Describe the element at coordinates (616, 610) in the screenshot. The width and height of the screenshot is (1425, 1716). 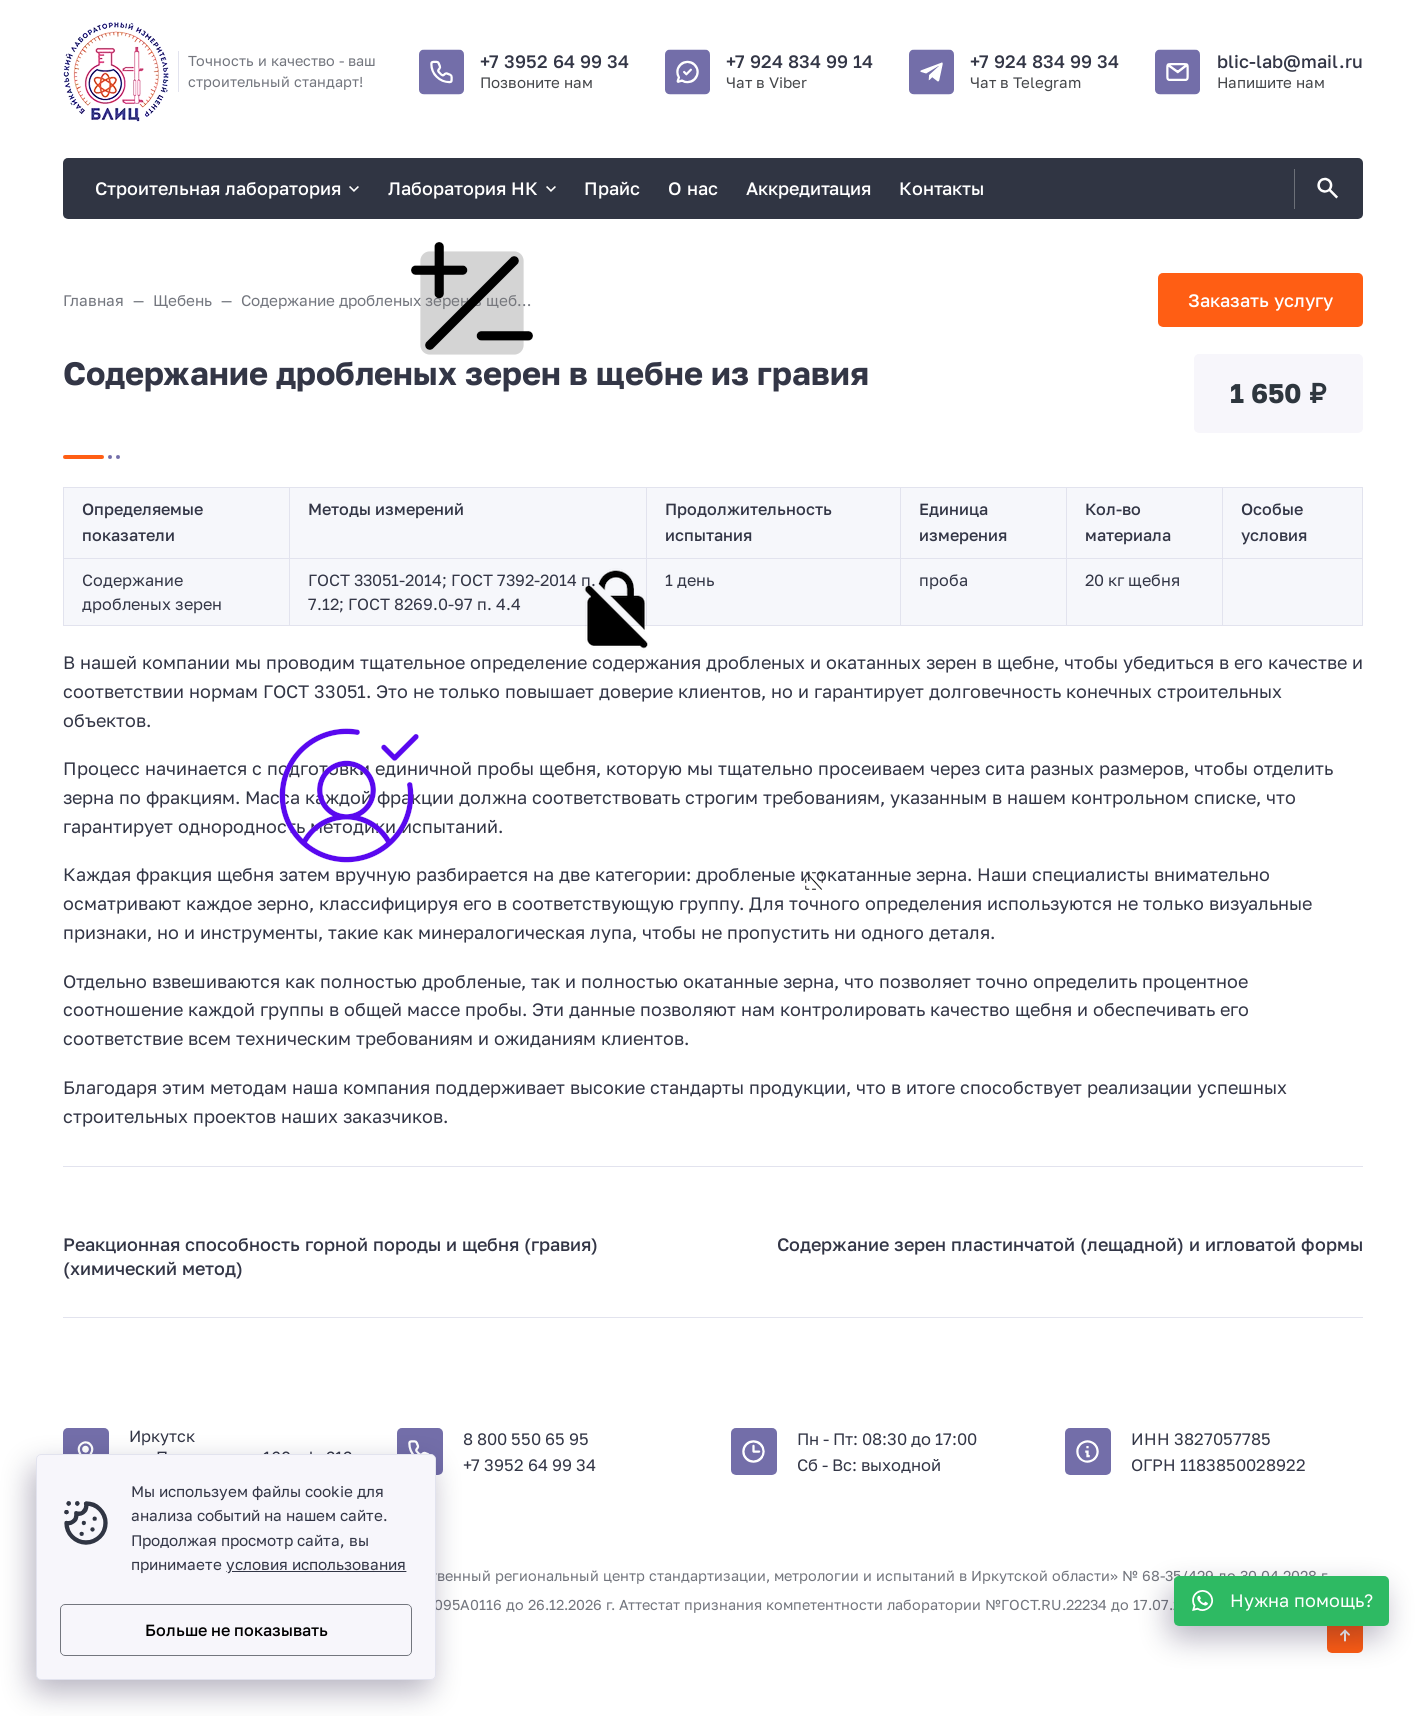
I see `indicates connection is not encrypted or secure` at that location.